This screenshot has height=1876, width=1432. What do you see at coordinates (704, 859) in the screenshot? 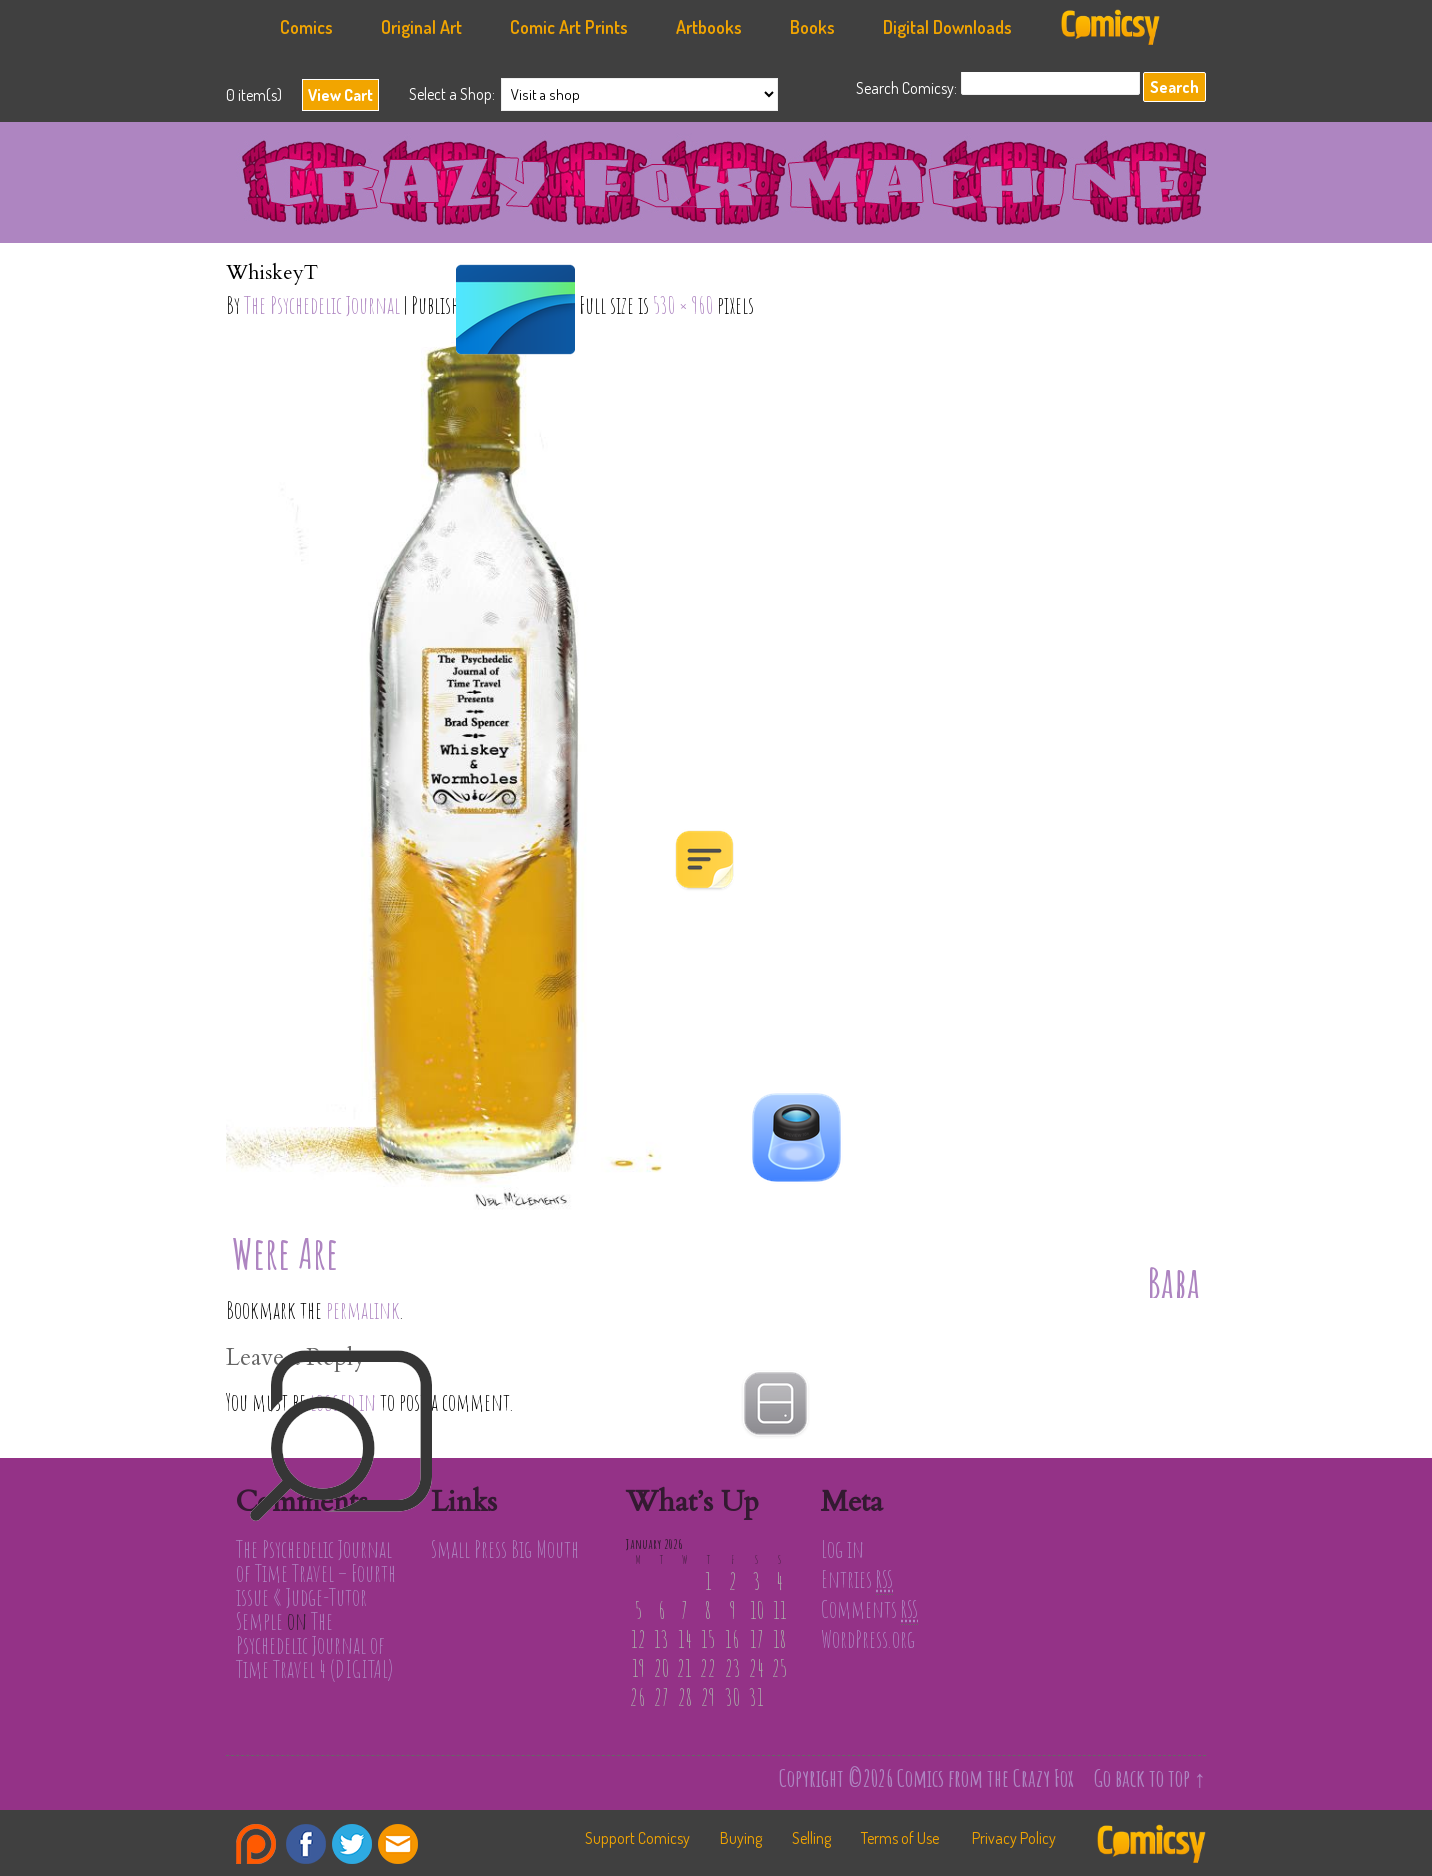
I see `open the stickies app for quick notes` at bounding box center [704, 859].